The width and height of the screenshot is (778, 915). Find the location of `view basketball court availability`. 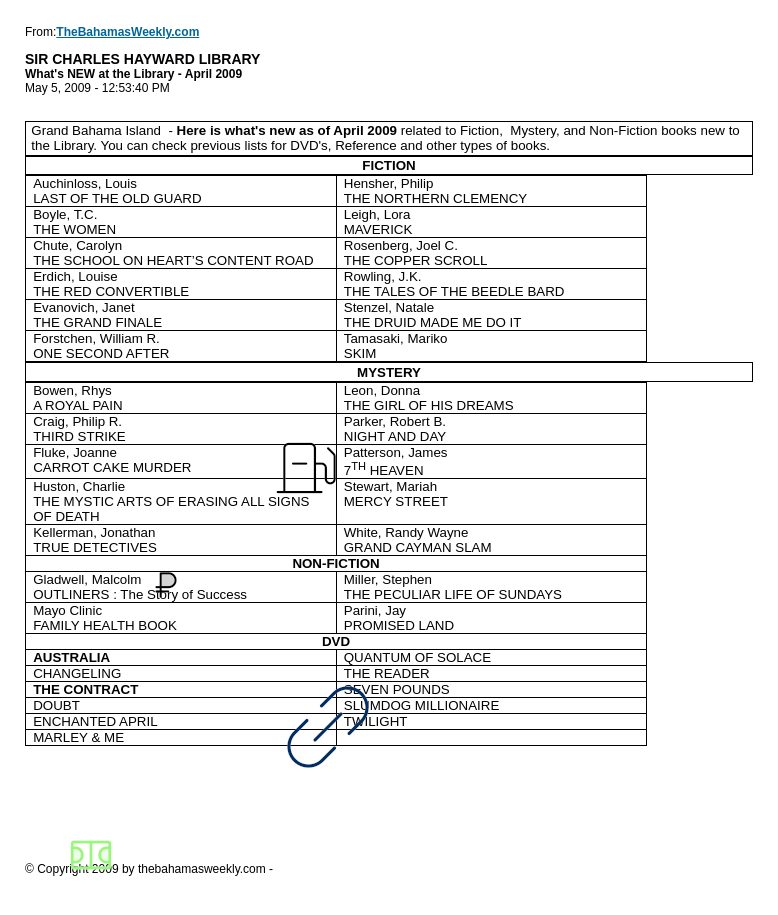

view basketball court availability is located at coordinates (91, 855).